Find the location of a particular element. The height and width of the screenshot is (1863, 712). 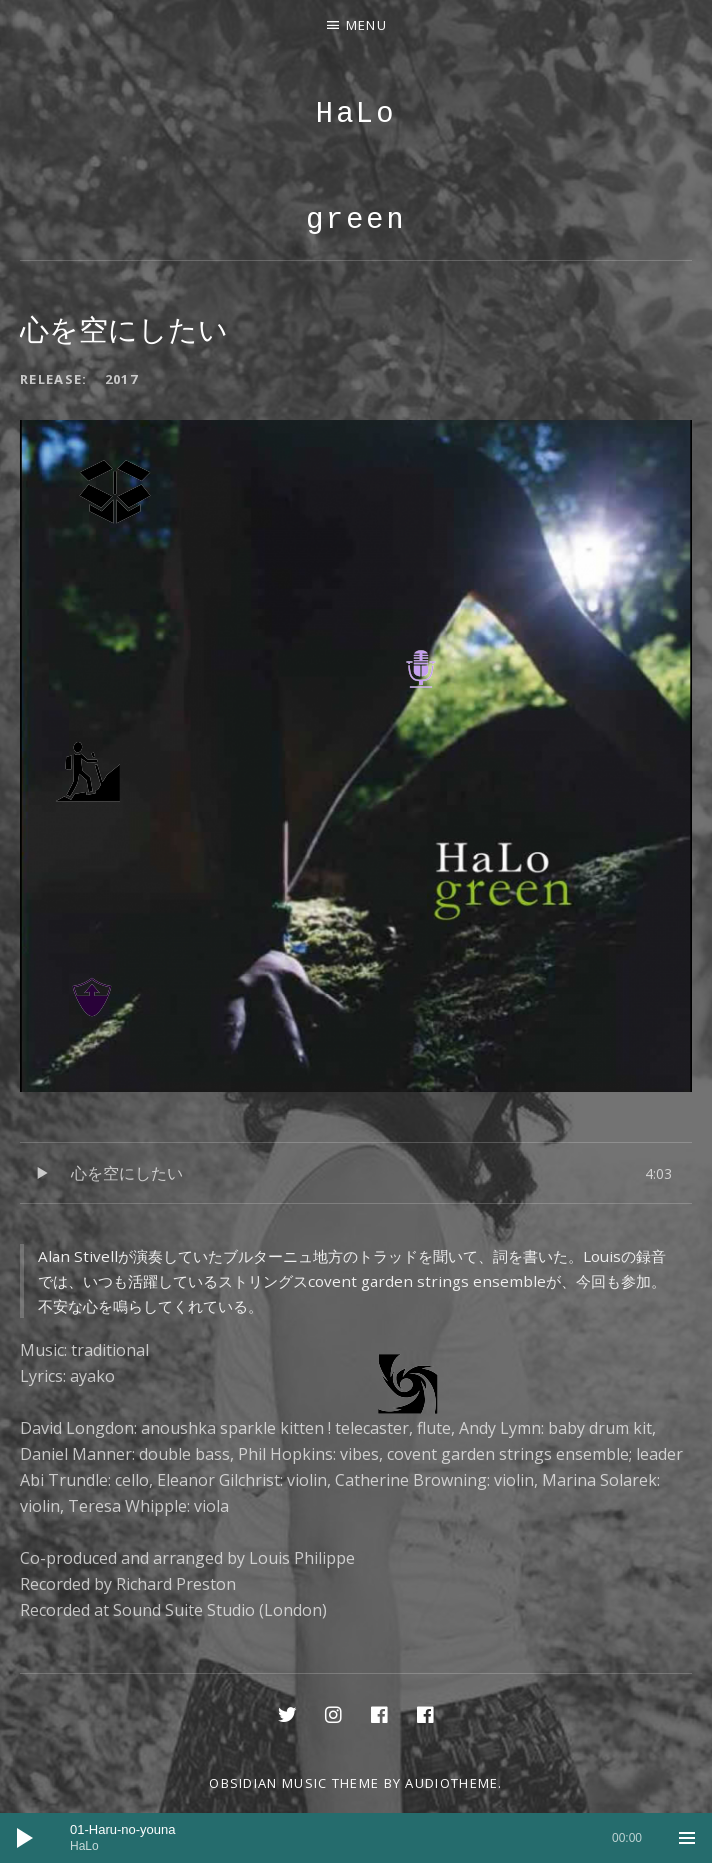

access voice recording features is located at coordinates (421, 669).